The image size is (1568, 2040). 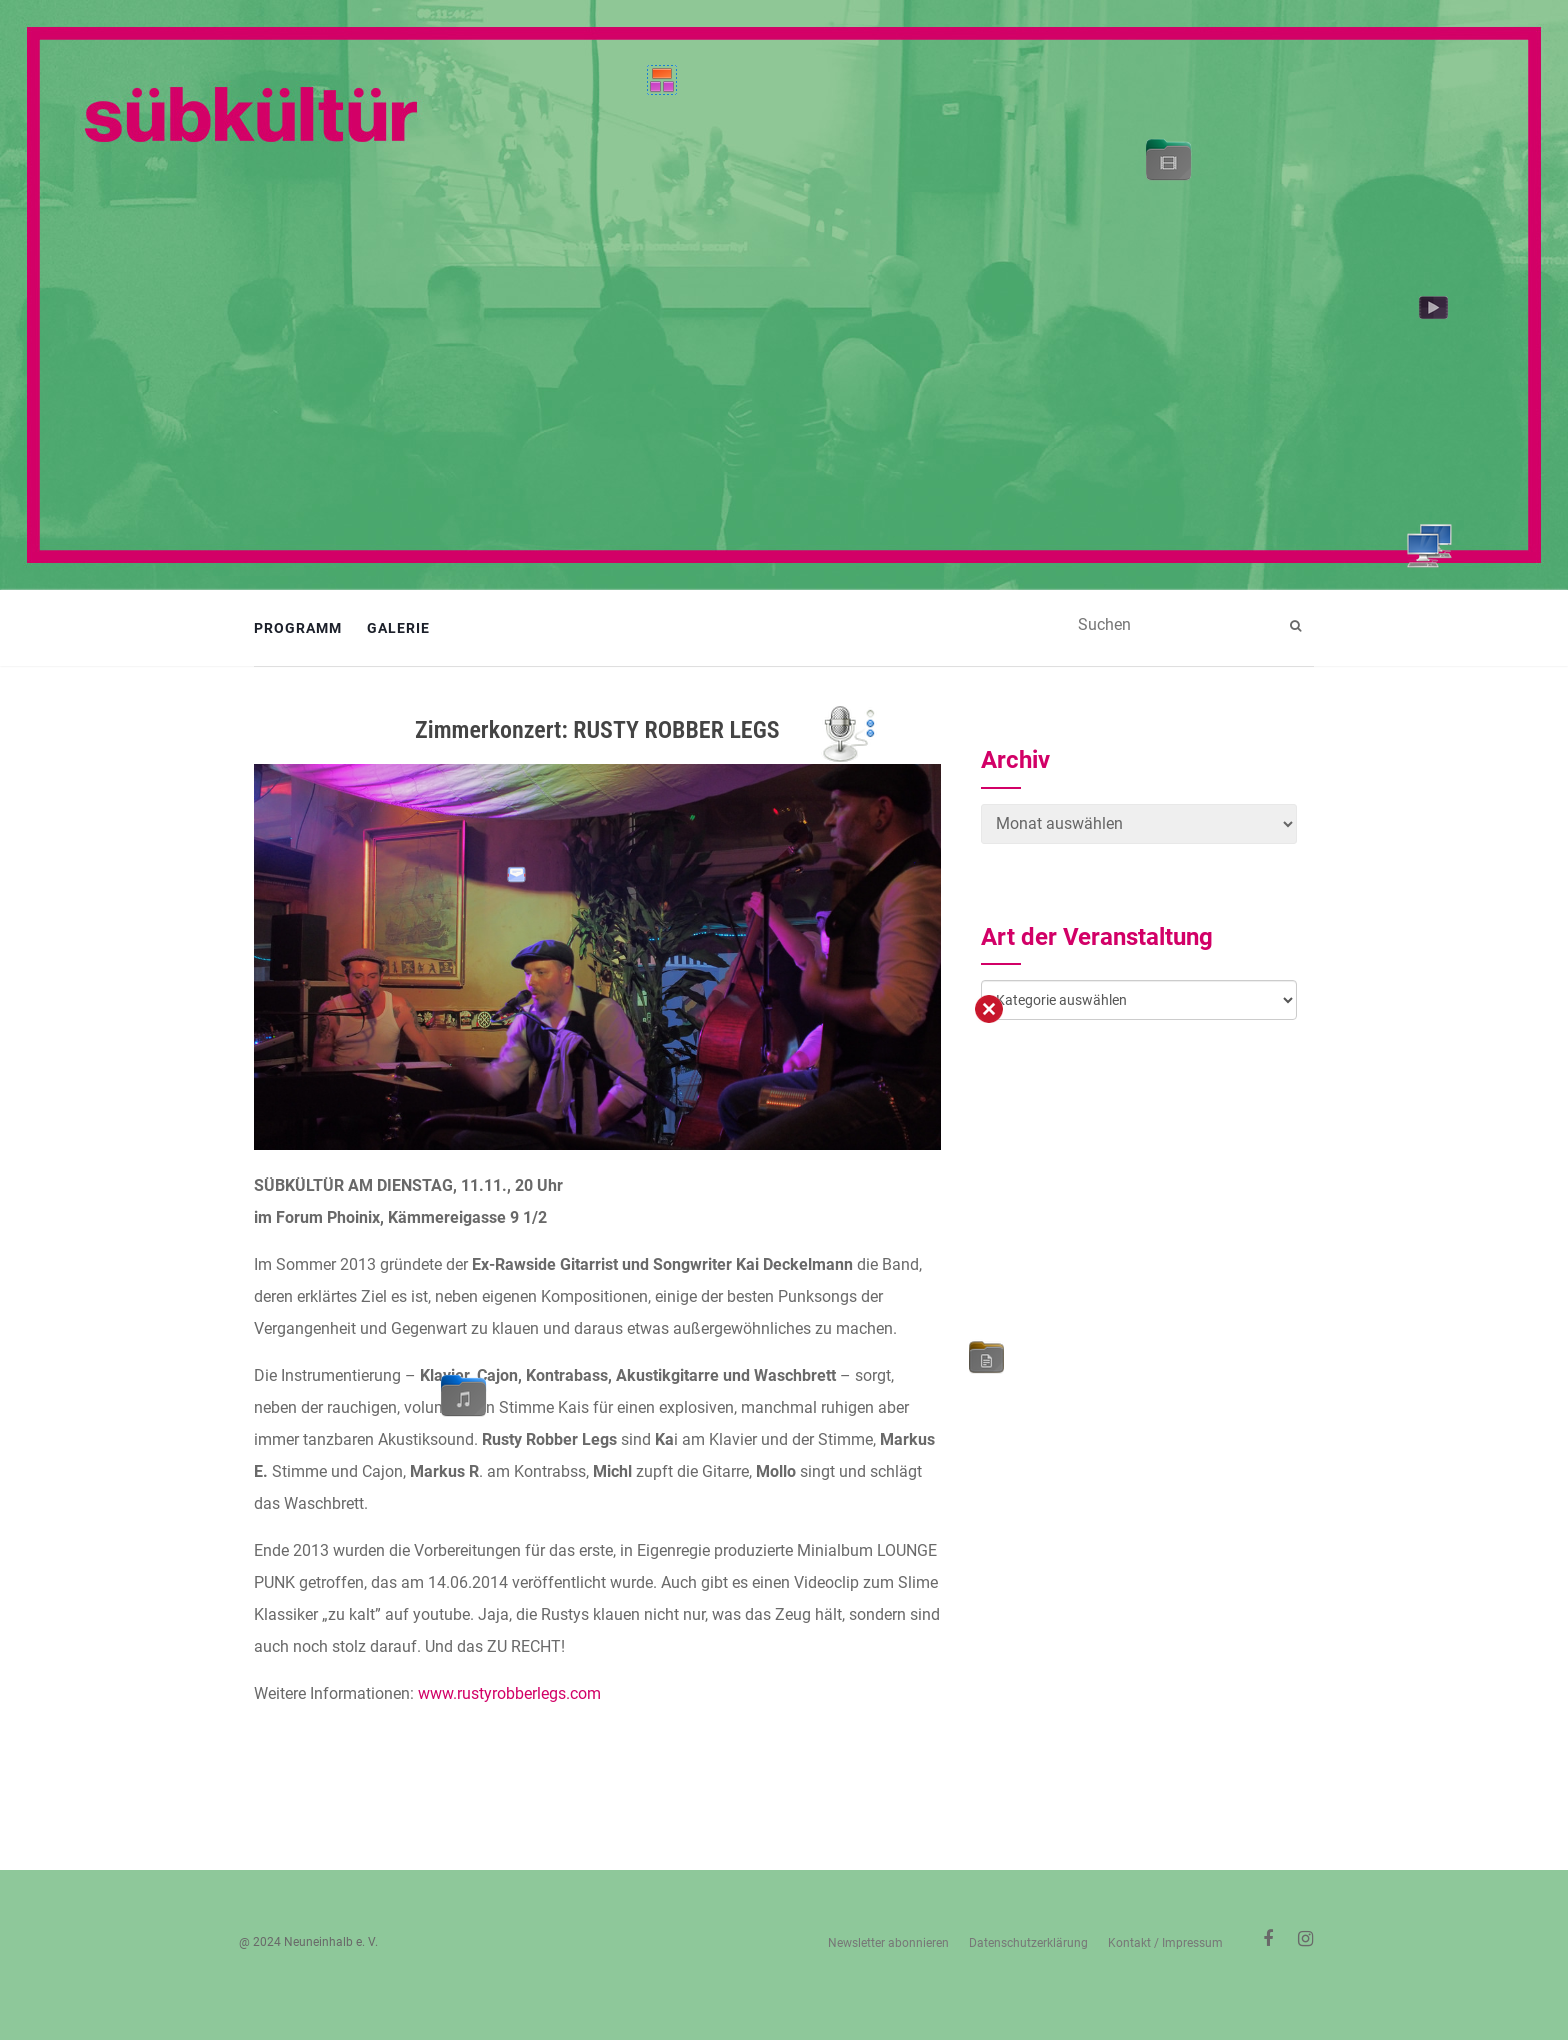 What do you see at coordinates (1168, 159) in the screenshot?
I see `open your videos folder` at bounding box center [1168, 159].